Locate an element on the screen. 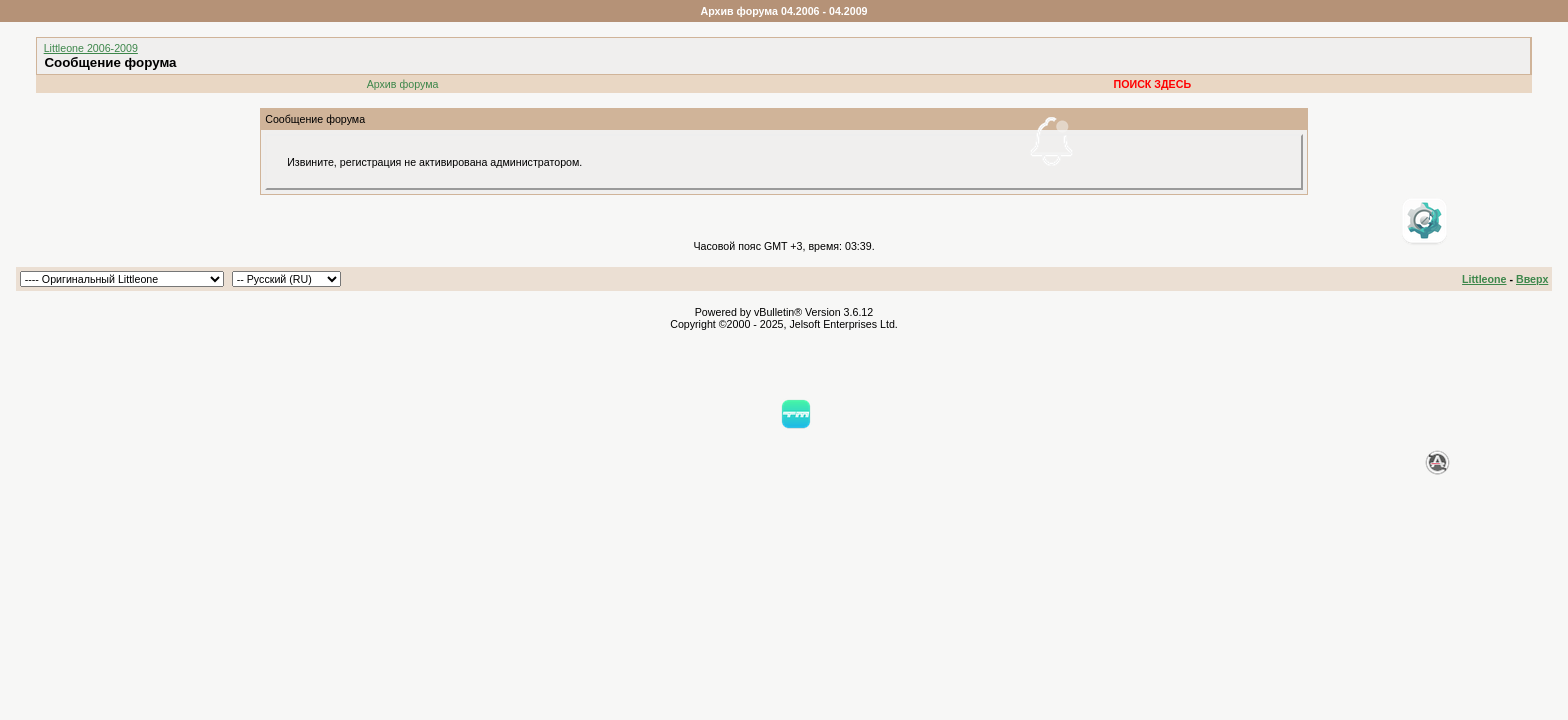 The image size is (1568, 720). no new notifications is located at coordinates (1051, 141).